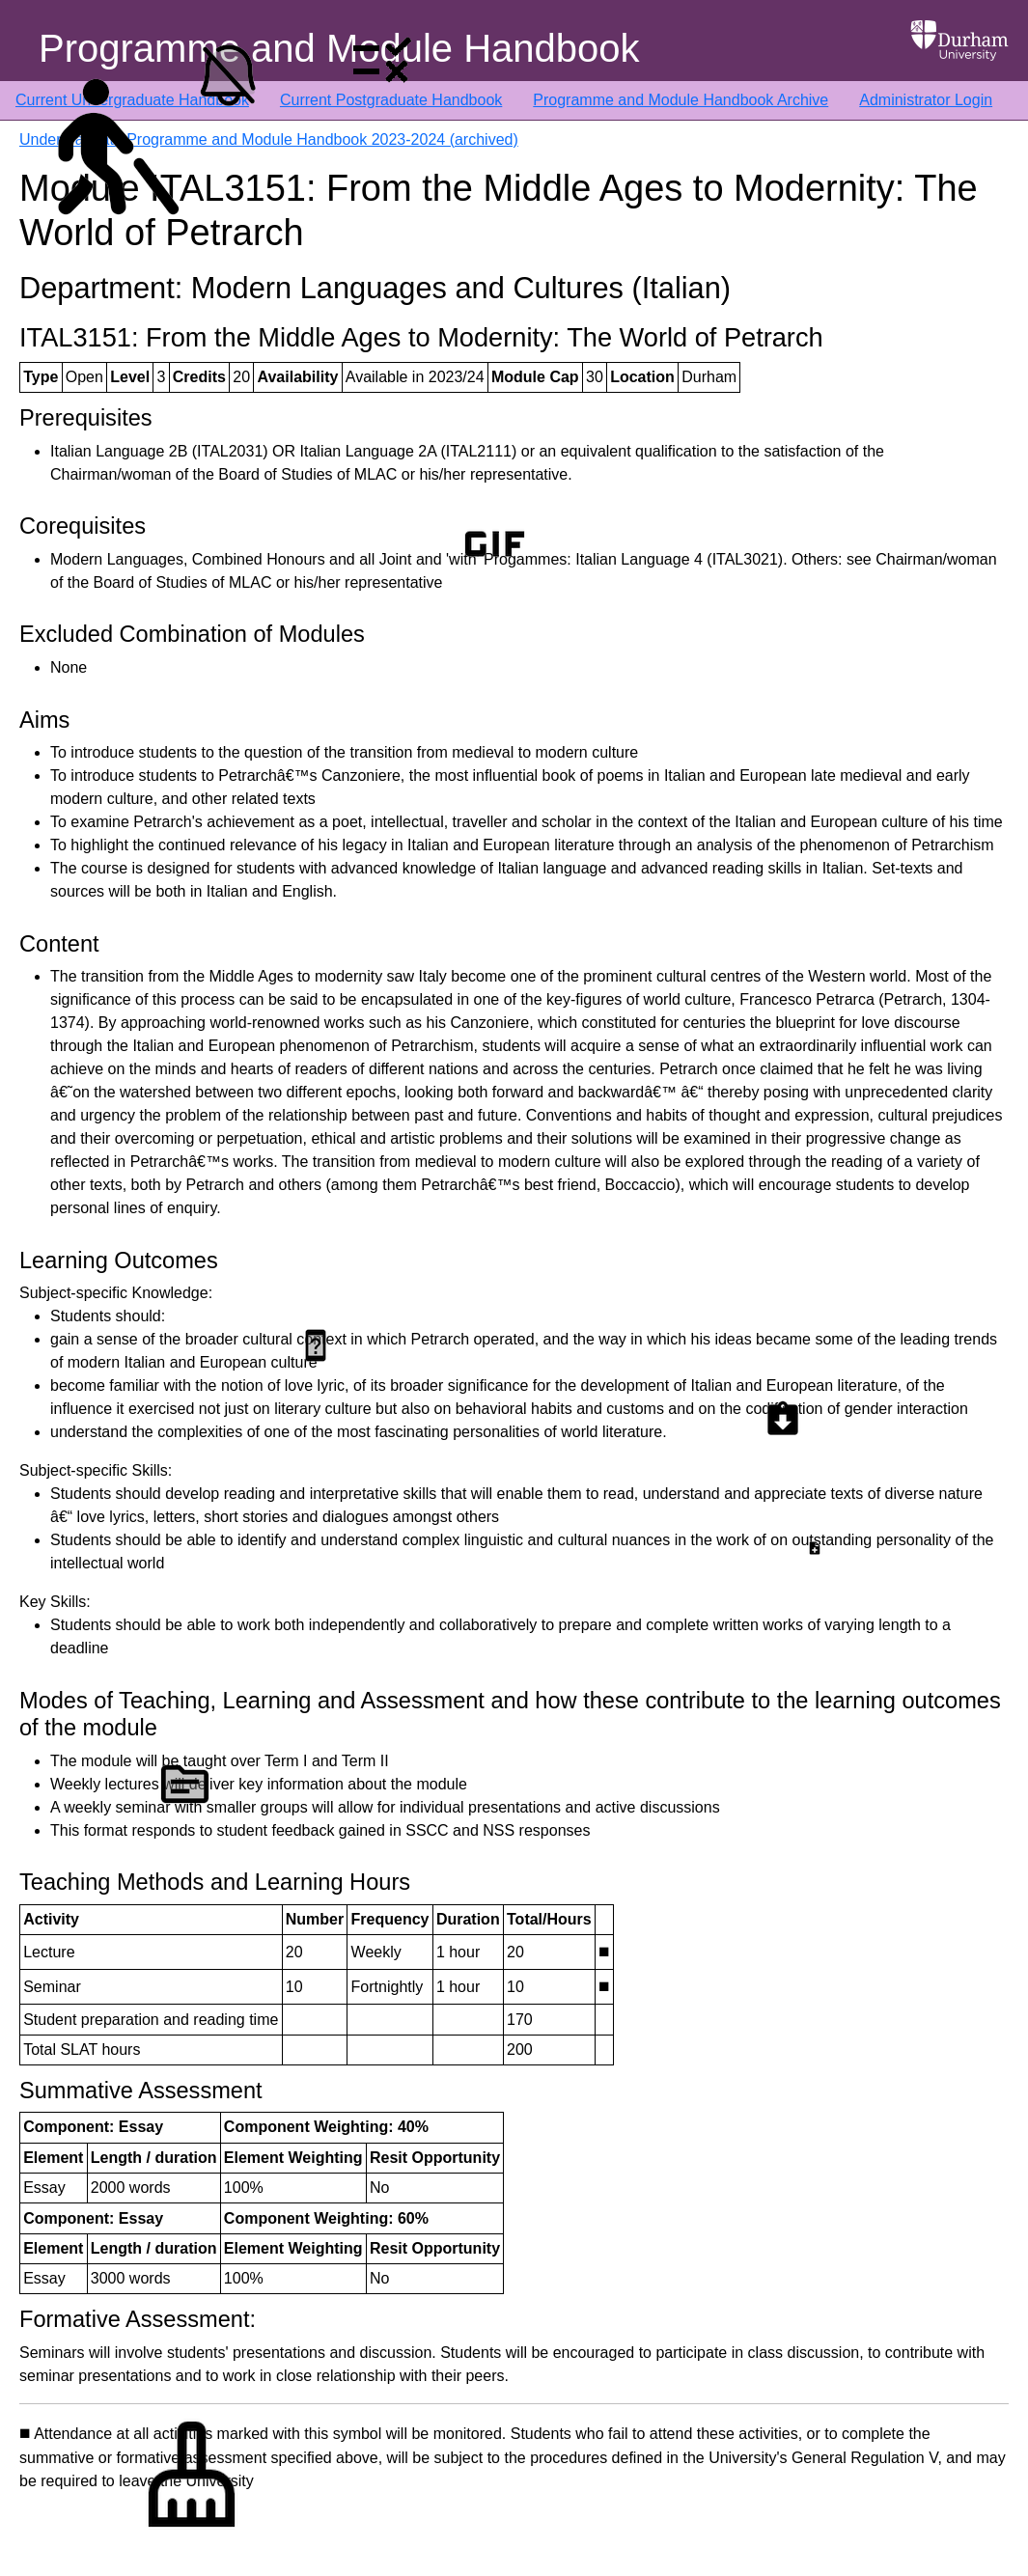  Describe the element at coordinates (229, 75) in the screenshot. I see `mute notifications` at that location.